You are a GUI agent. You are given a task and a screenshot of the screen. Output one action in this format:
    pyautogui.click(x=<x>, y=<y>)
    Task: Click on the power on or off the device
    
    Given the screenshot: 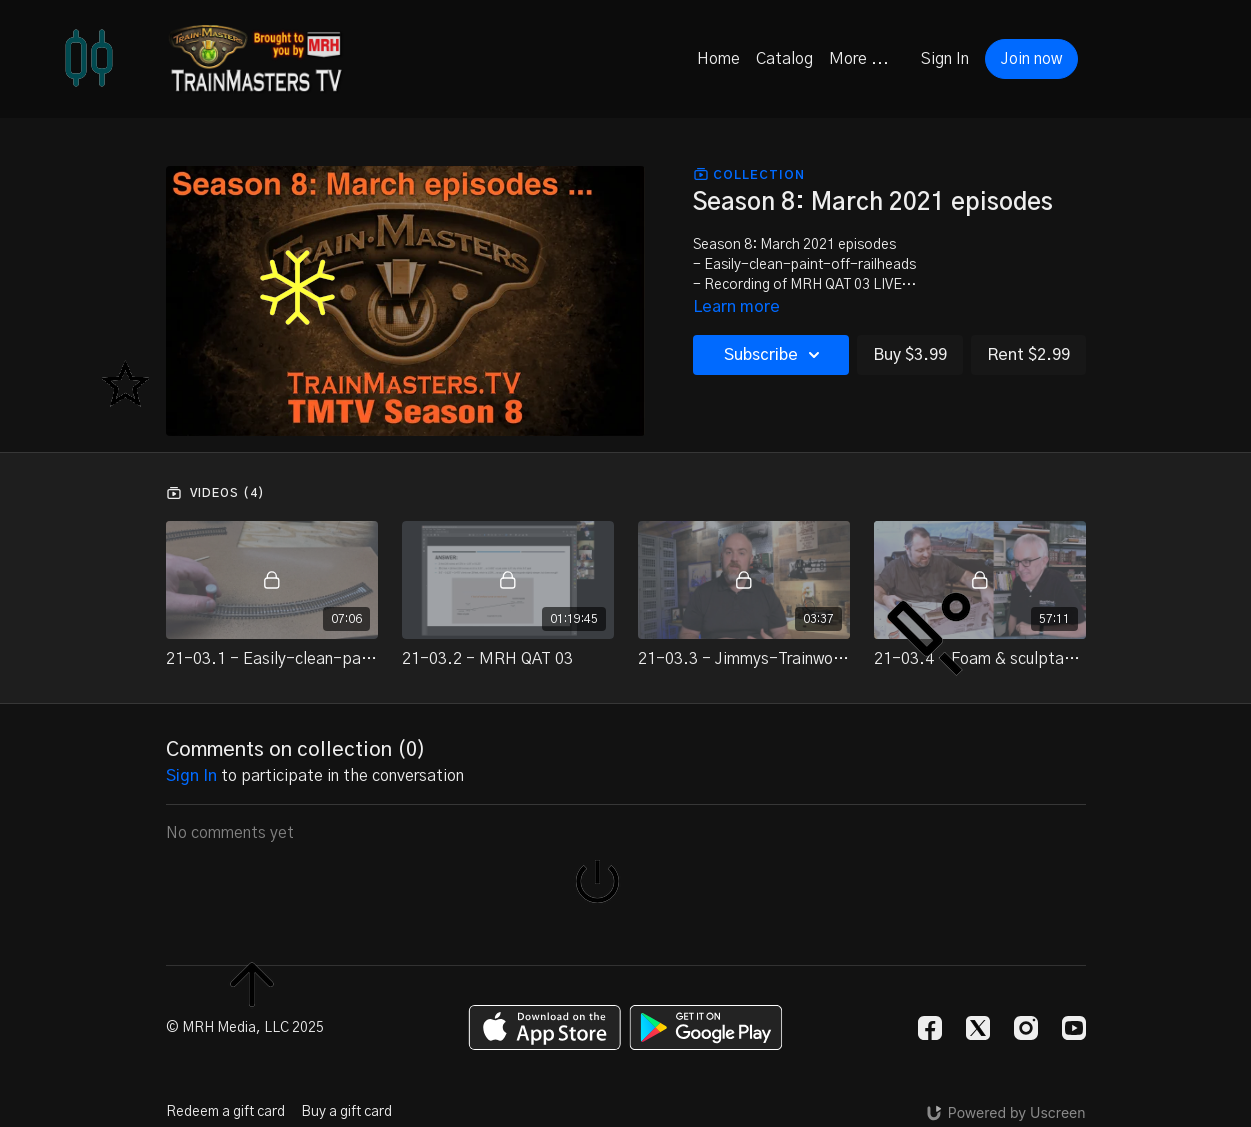 What is the action you would take?
    pyautogui.click(x=597, y=881)
    